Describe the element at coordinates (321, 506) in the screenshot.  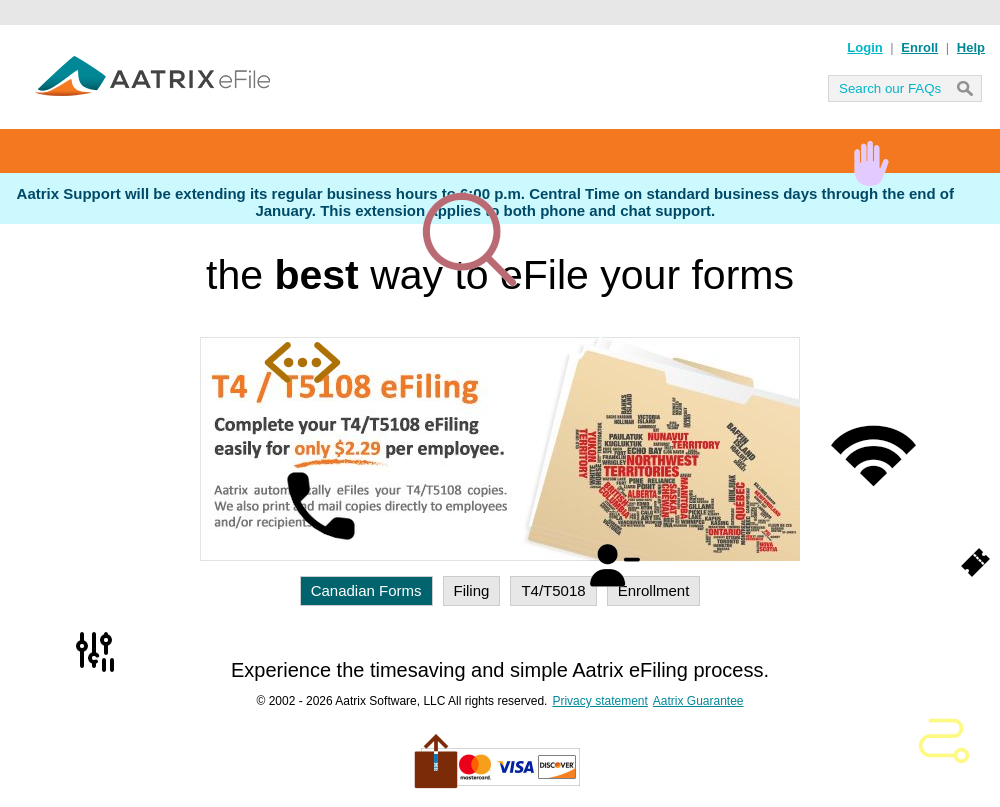
I see `make a phone call` at that location.